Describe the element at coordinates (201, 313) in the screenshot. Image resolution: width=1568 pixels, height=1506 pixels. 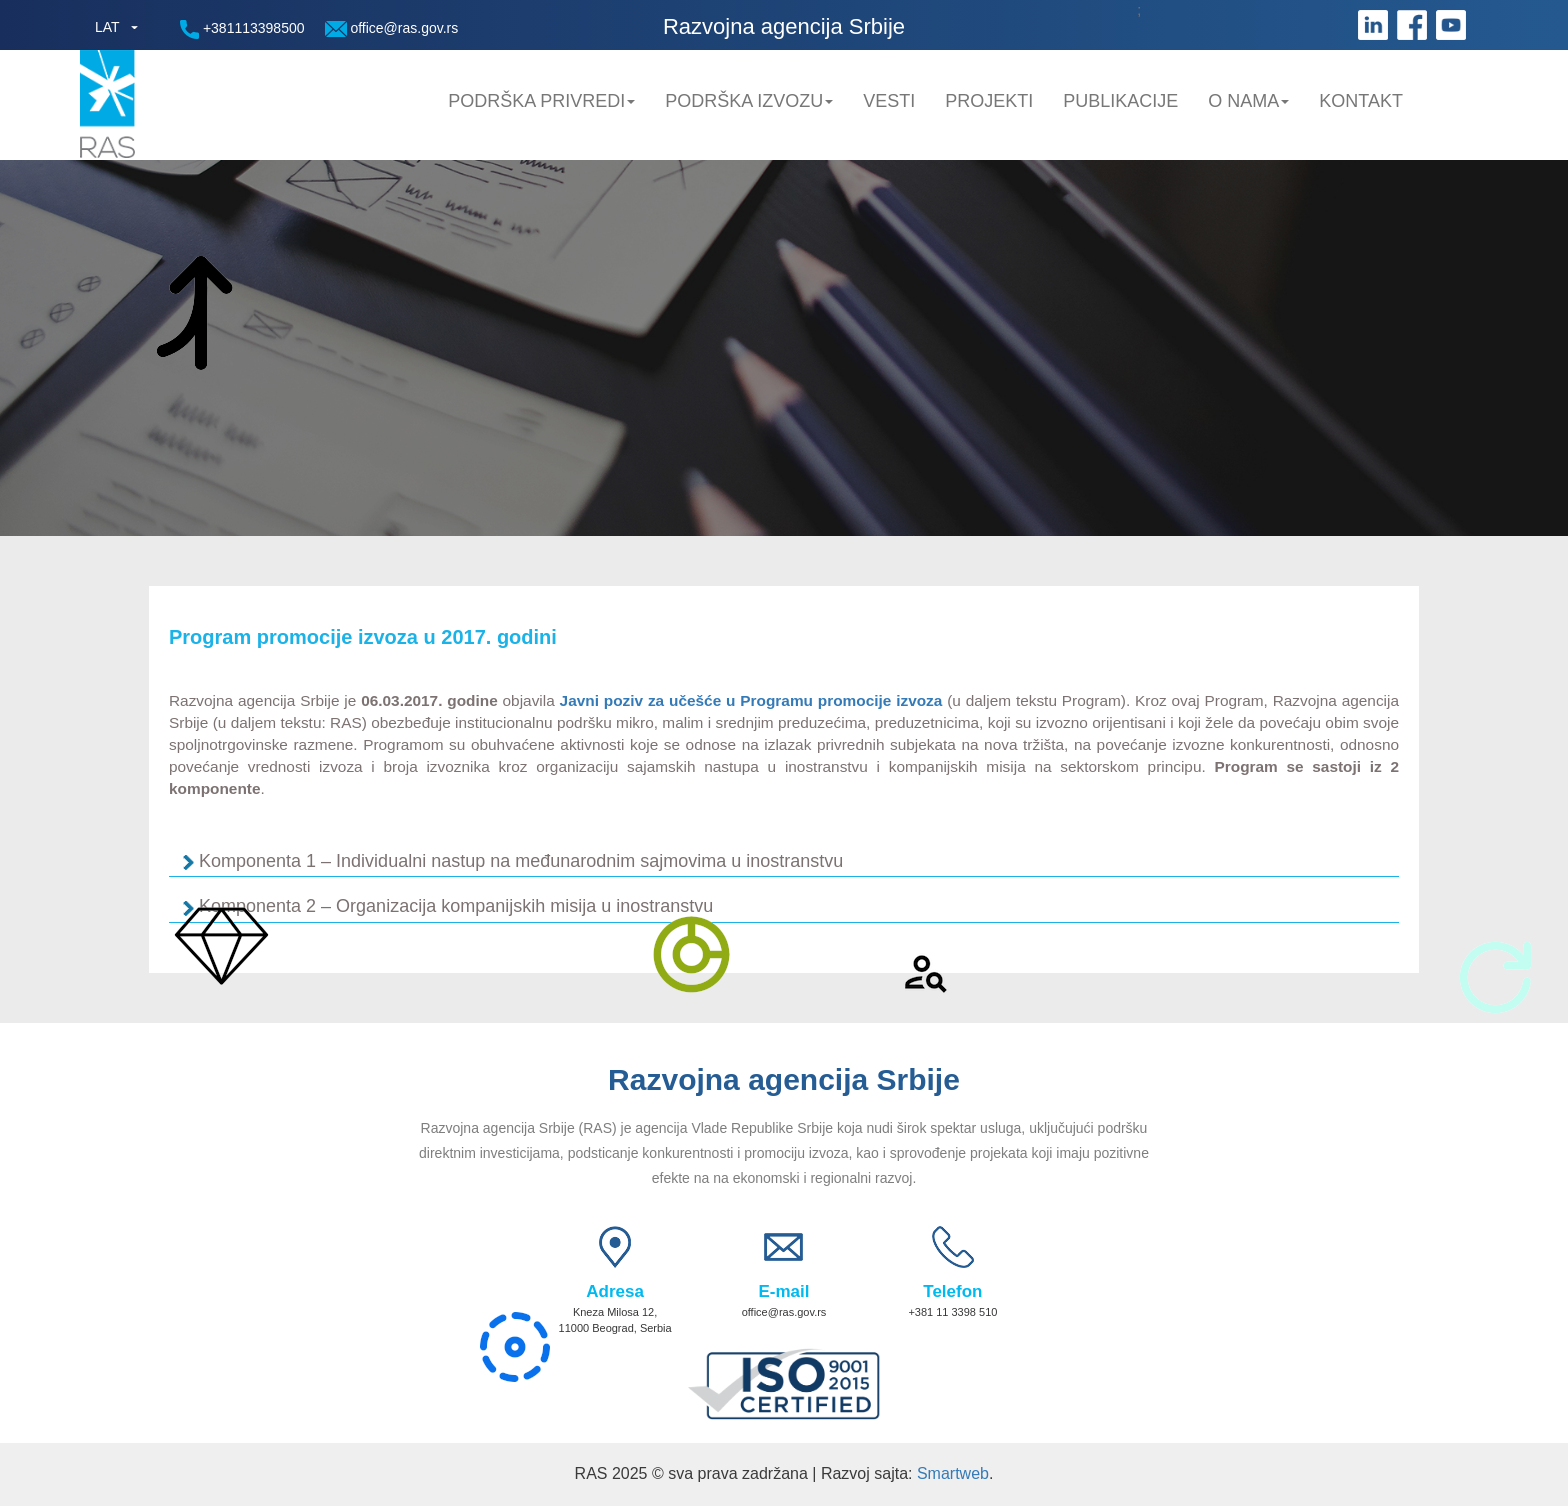
I see `merge content or branches to the left` at that location.